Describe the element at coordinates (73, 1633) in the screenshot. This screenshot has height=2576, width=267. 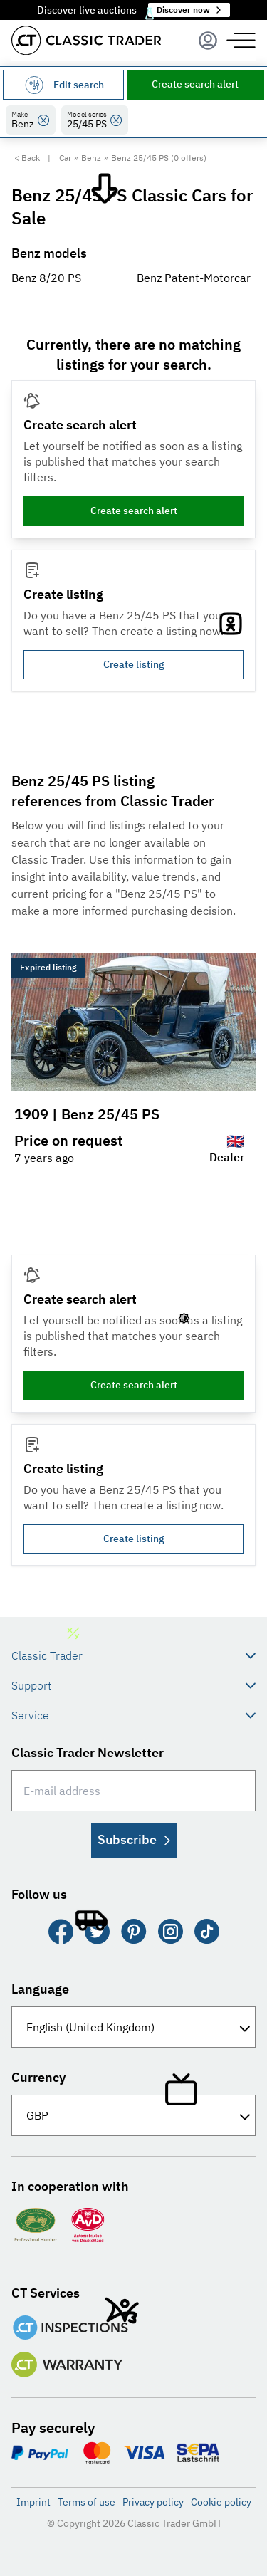
I see `perform division calculation` at that location.